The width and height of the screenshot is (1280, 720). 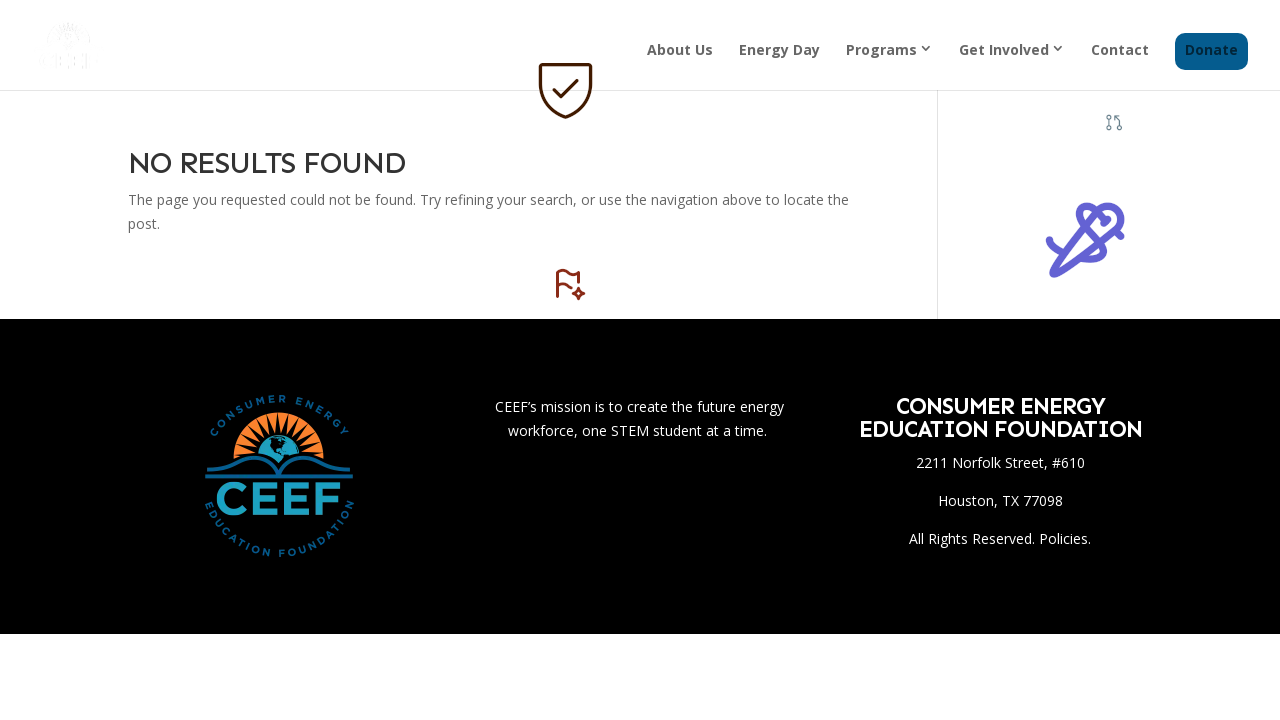 What do you see at coordinates (565, 87) in the screenshot?
I see `indicates a verified or secure status` at bounding box center [565, 87].